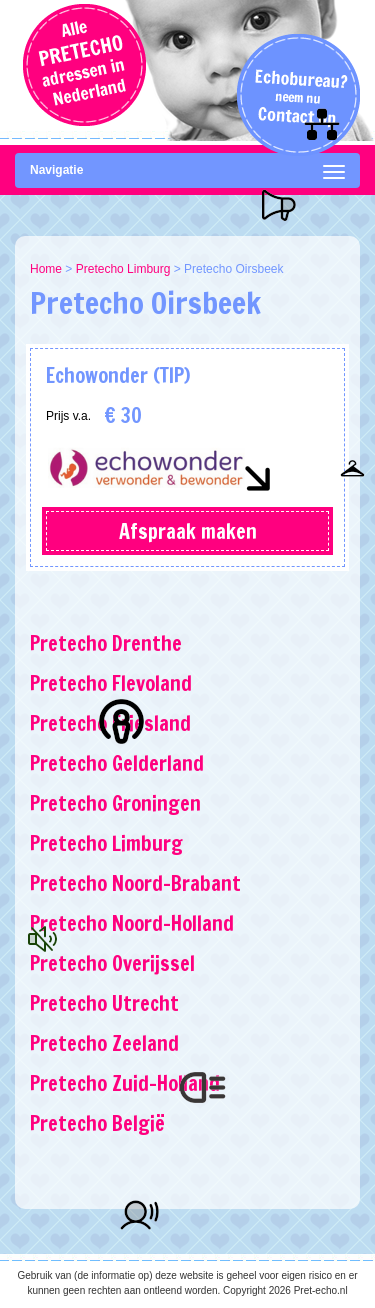 Image resolution: width=375 pixels, height=1308 pixels. Describe the element at coordinates (202, 1087) in the screenshot. I see `toggle vehicle headlights on or off` at that location.